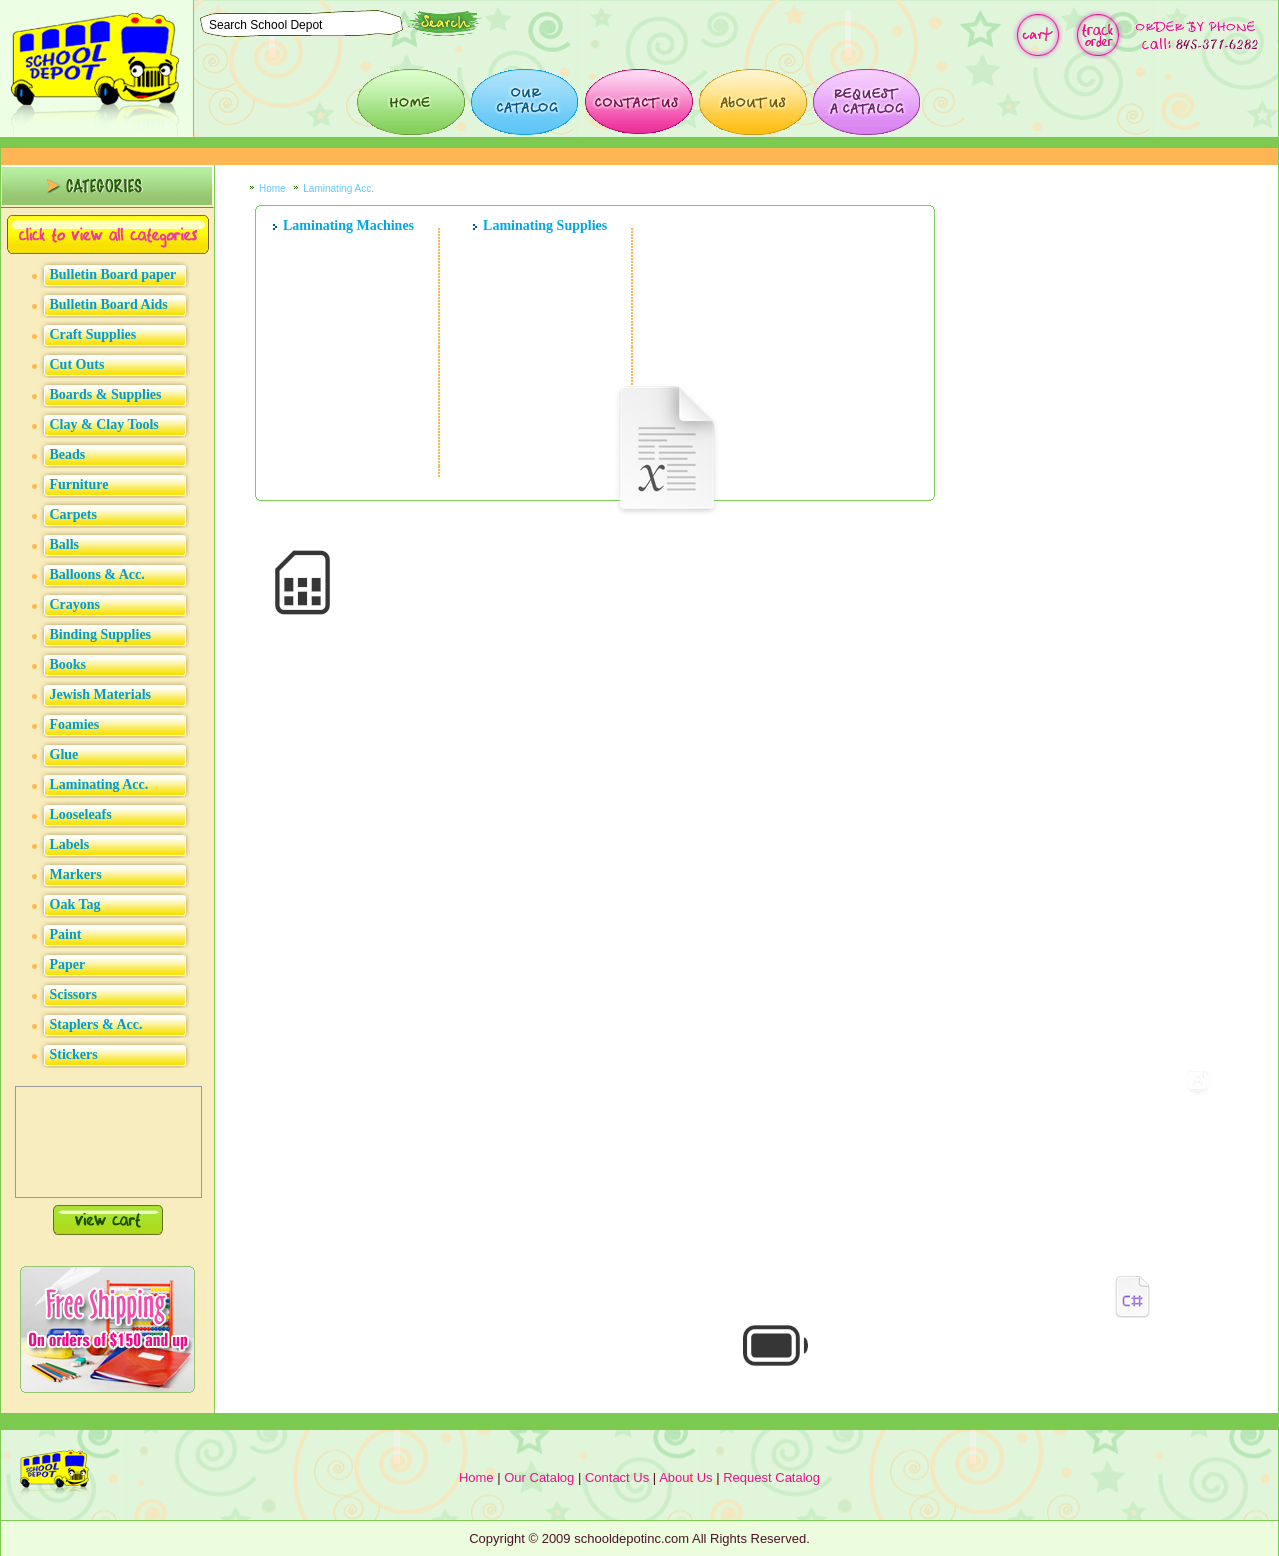 The width and height of the screenshot is (1279, 1556). I want to click on xournal++ document file, so click(667, 450).